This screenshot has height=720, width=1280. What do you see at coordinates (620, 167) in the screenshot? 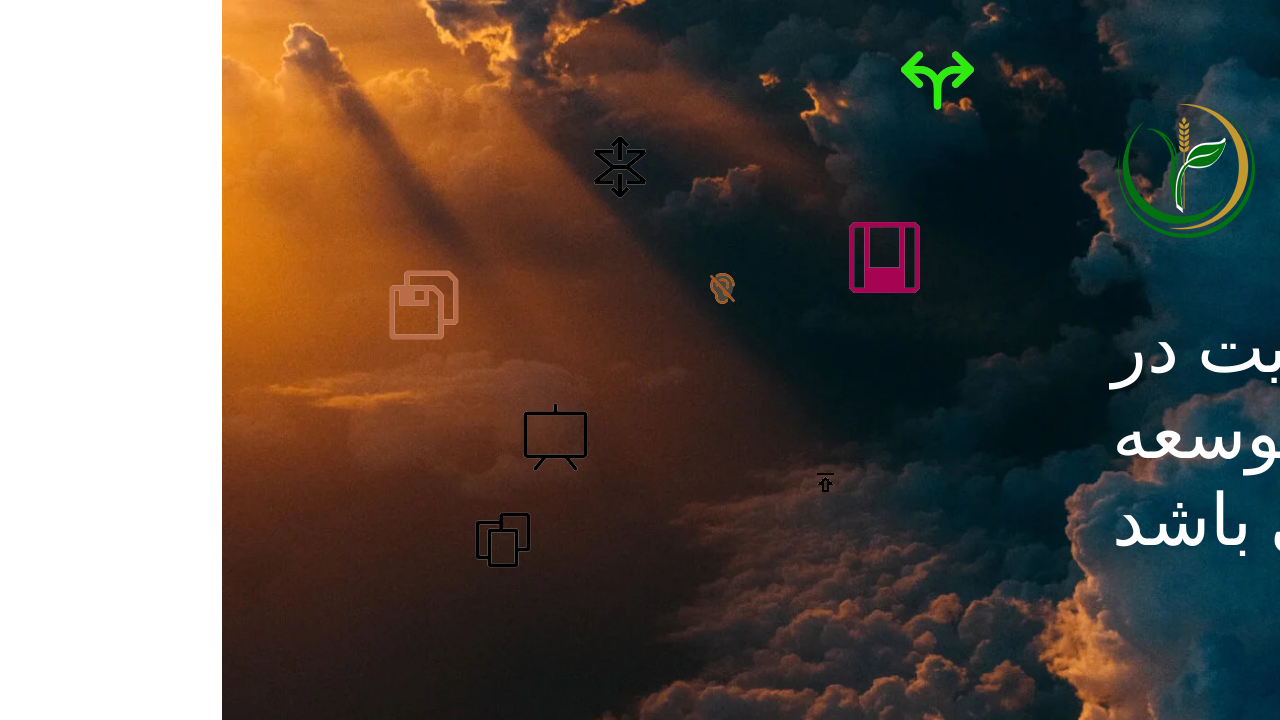
I see `expand all collapsed sections` at bounding box center [620, 167].